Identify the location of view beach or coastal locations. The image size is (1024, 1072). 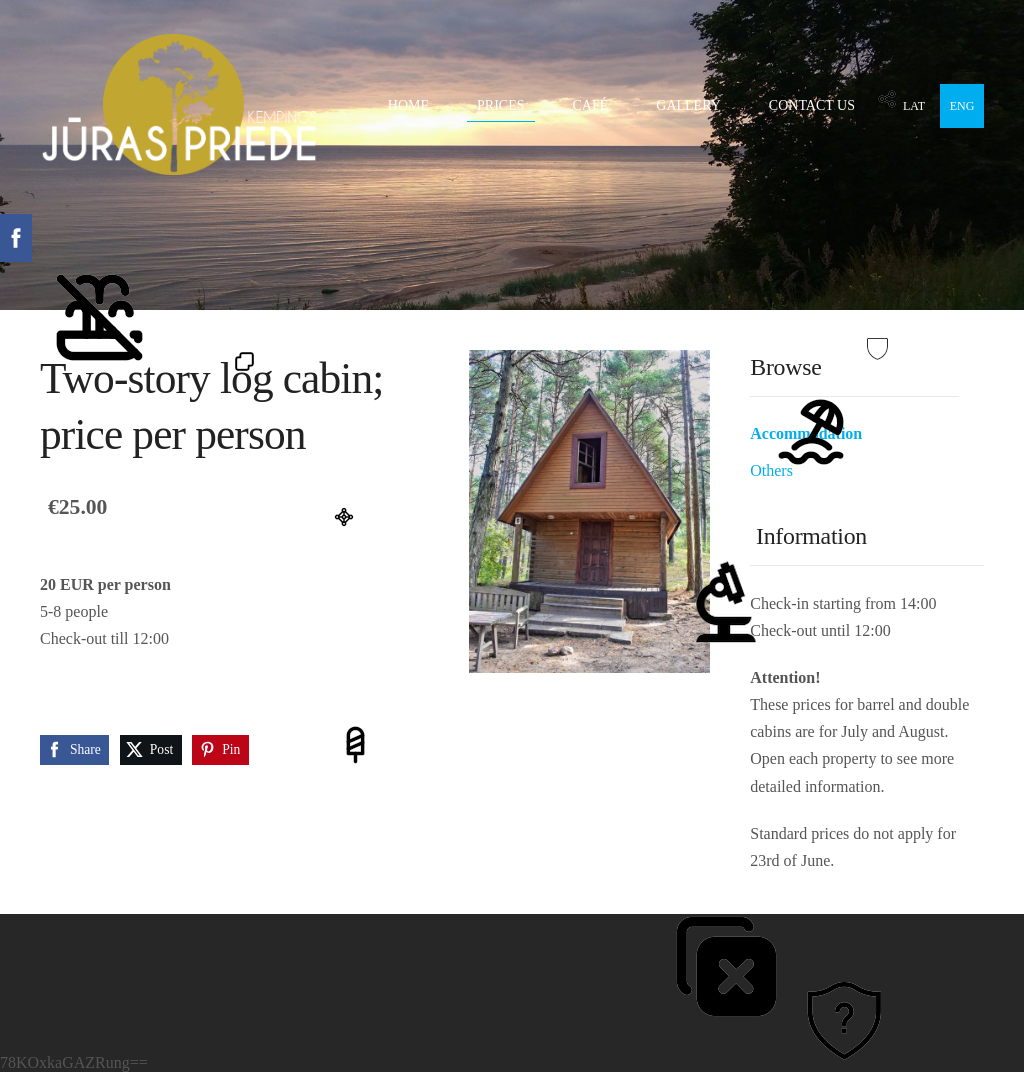
(811, 432).